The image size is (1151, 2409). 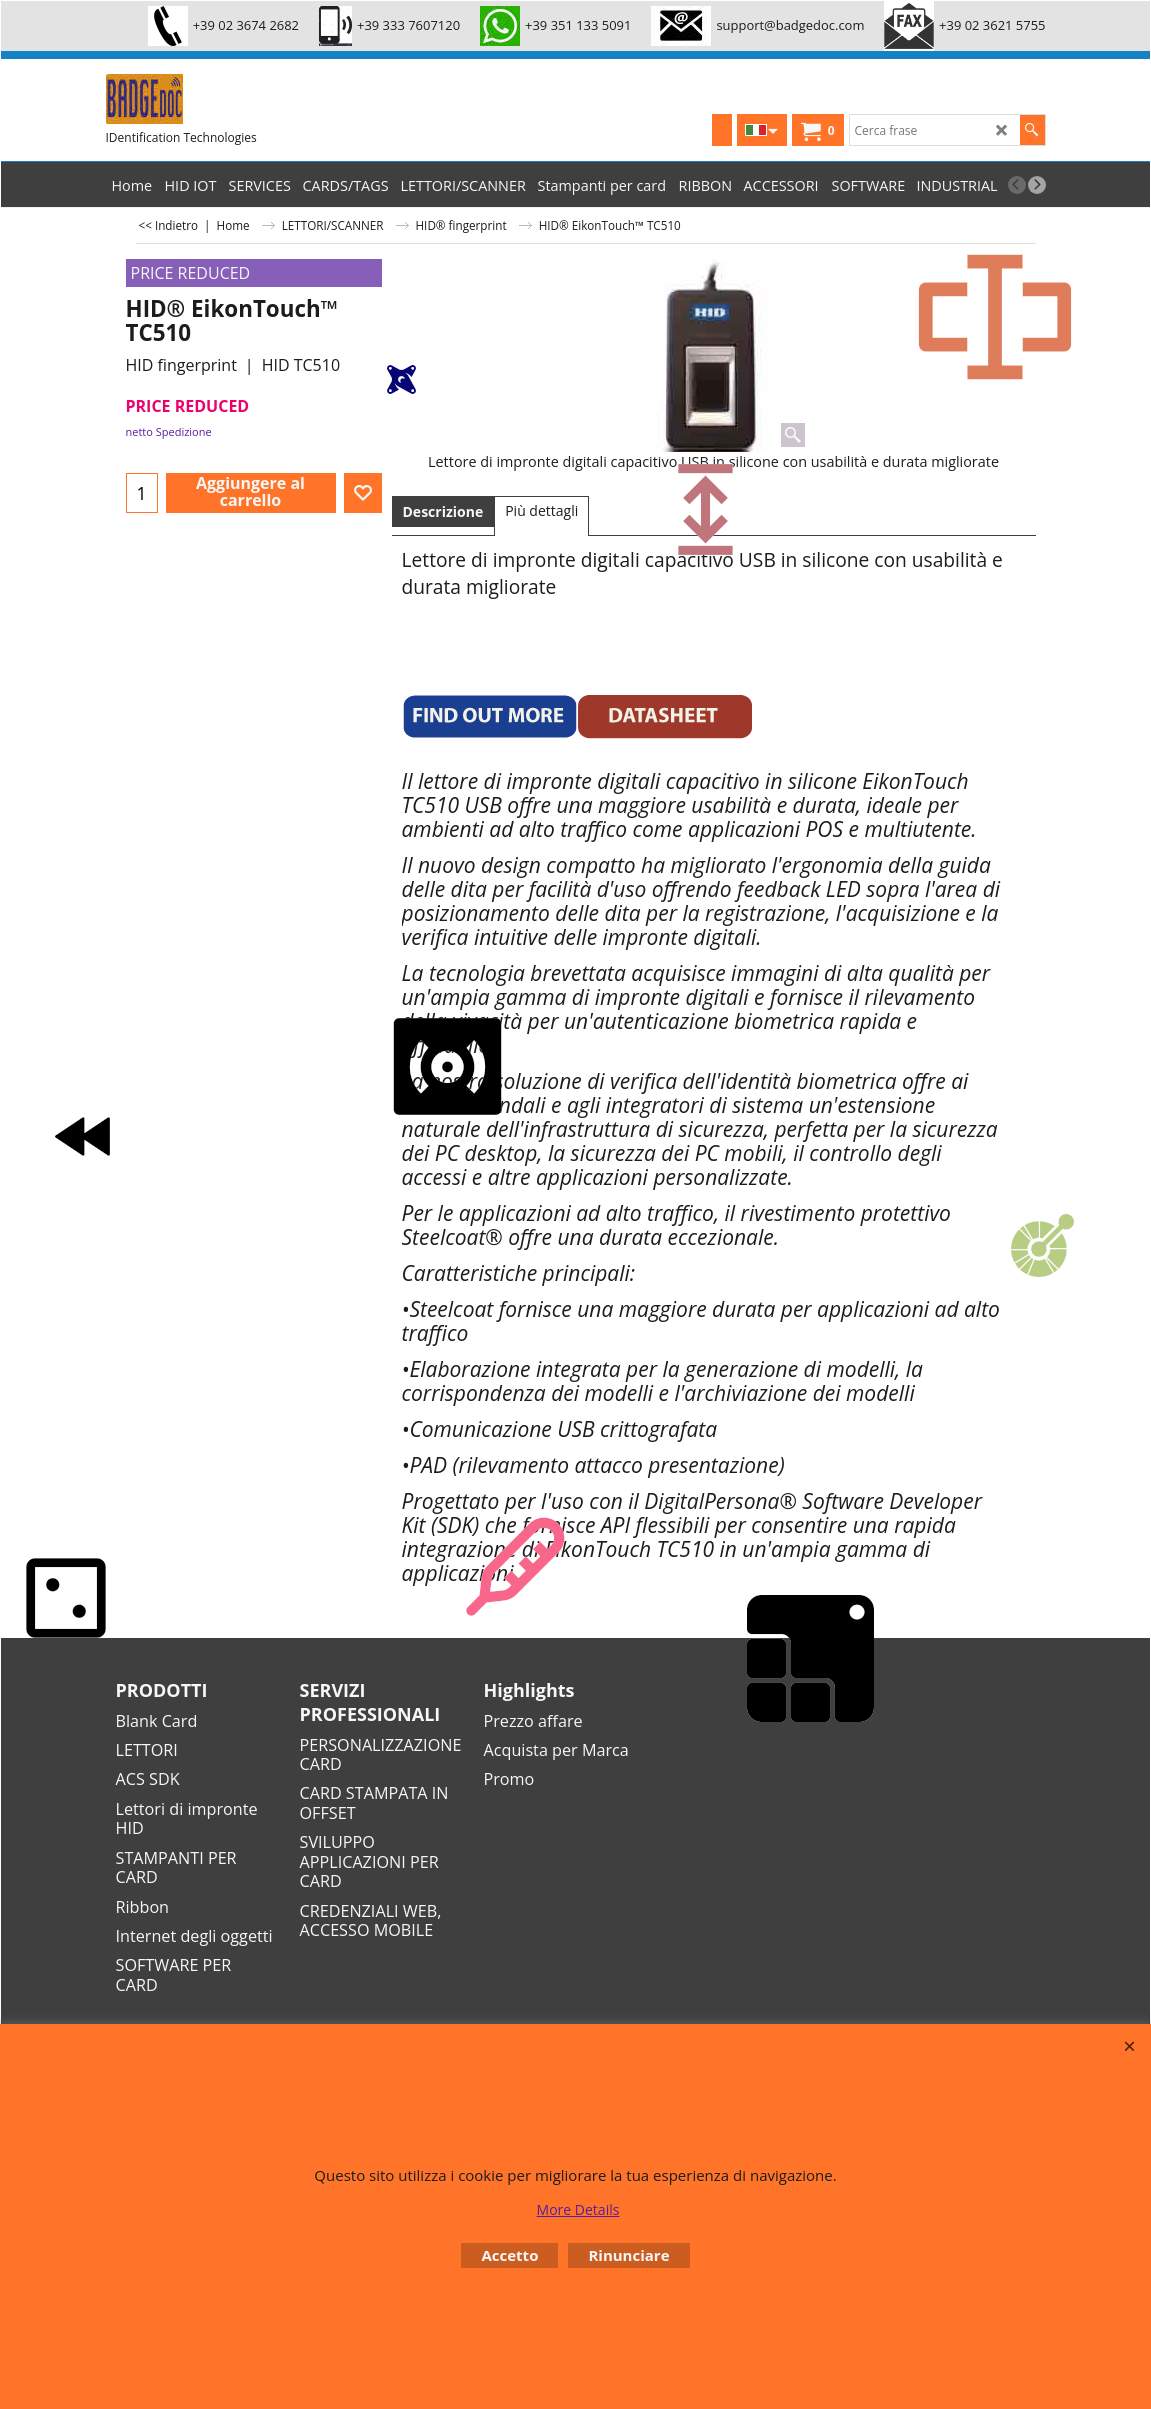 I want to click on dbt (data build tool) logo, so click(x=401, y=379).